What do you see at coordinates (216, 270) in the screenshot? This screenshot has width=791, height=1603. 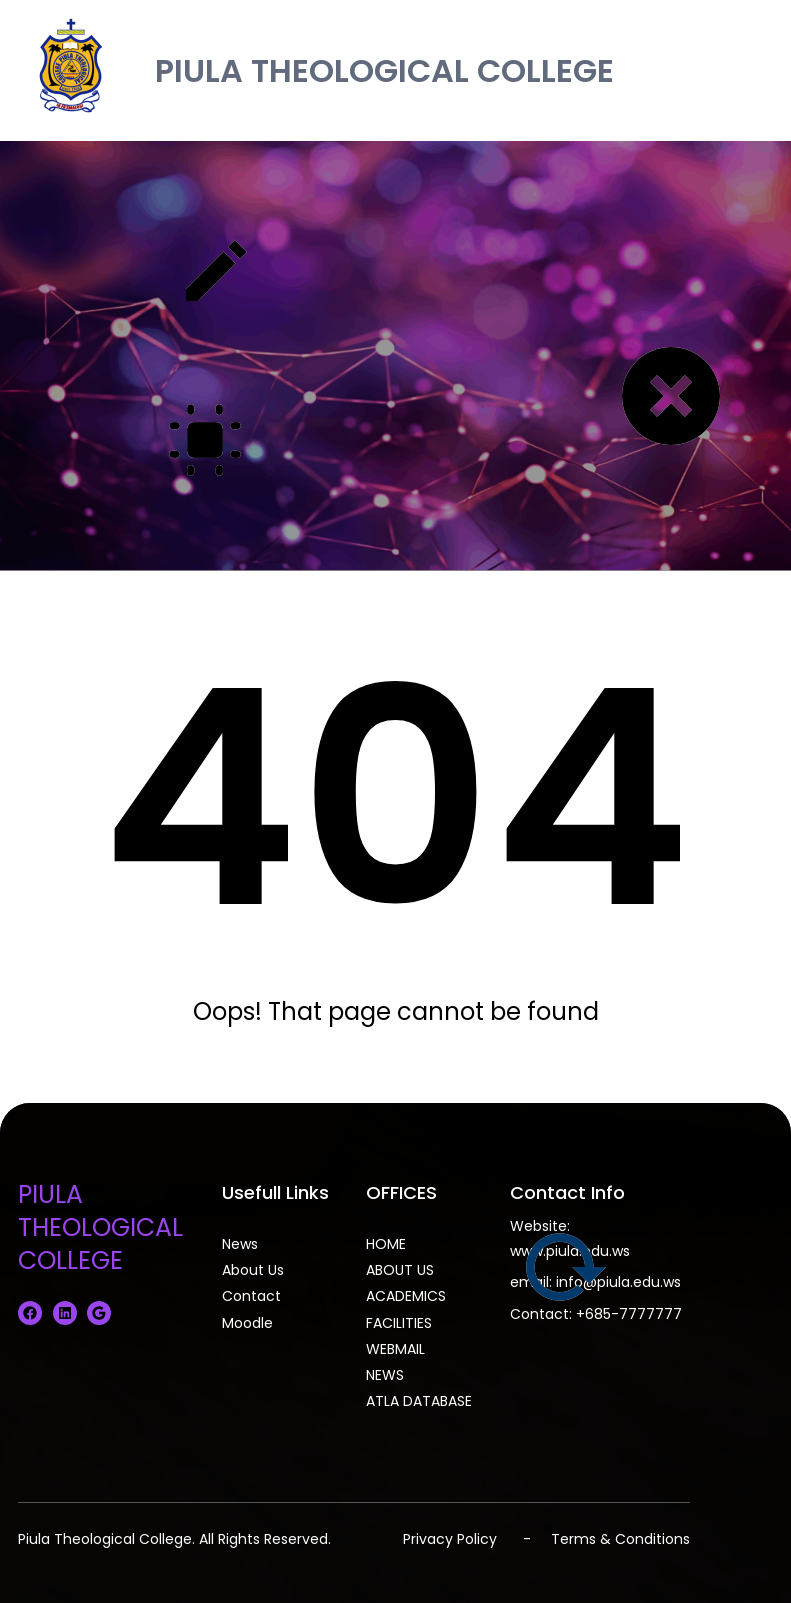 I see `edit this item` at bounding box center [216, 270].